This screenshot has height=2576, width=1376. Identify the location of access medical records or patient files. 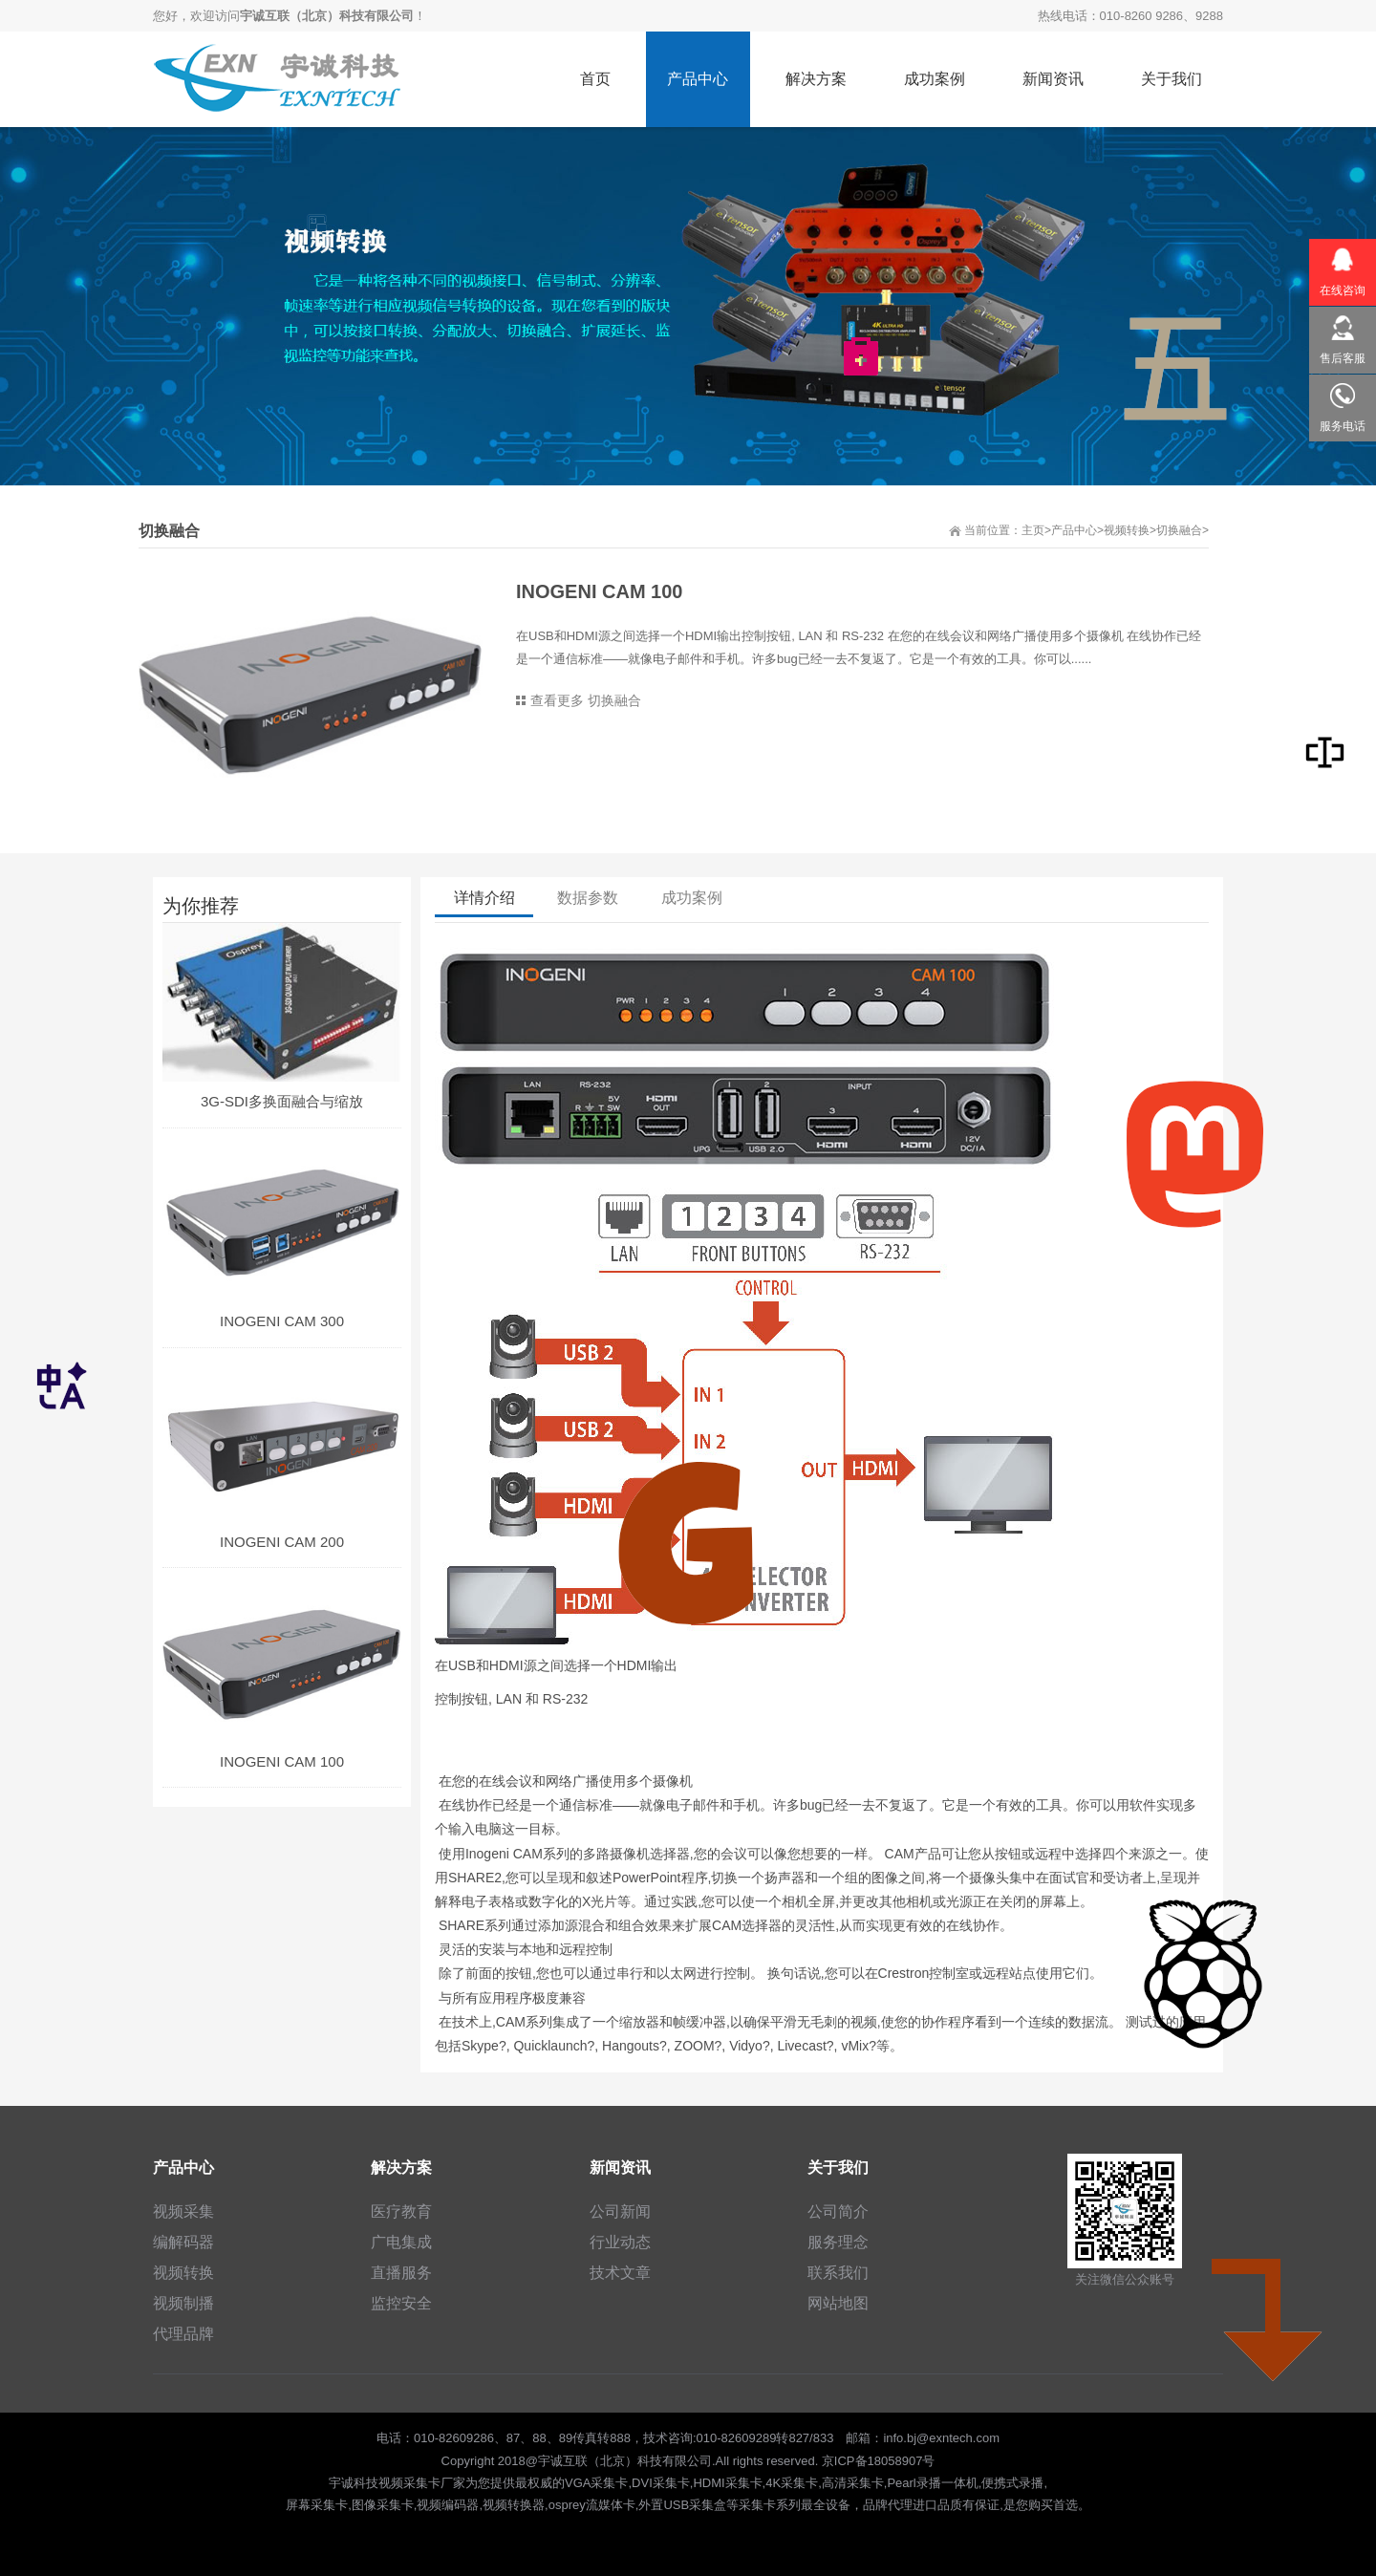
(861, 356).